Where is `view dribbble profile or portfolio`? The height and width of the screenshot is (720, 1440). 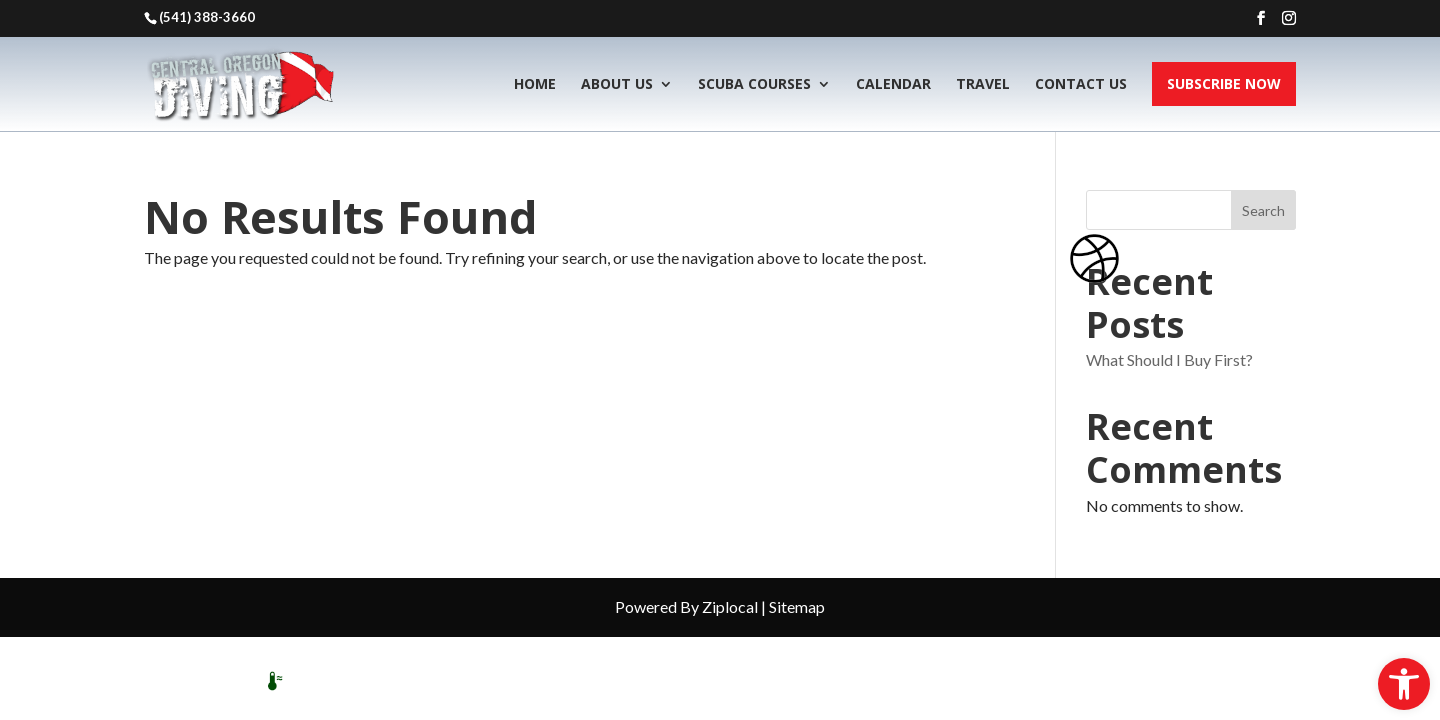 view dribbble profile or portfolio is located at coordinates (1094, 258).